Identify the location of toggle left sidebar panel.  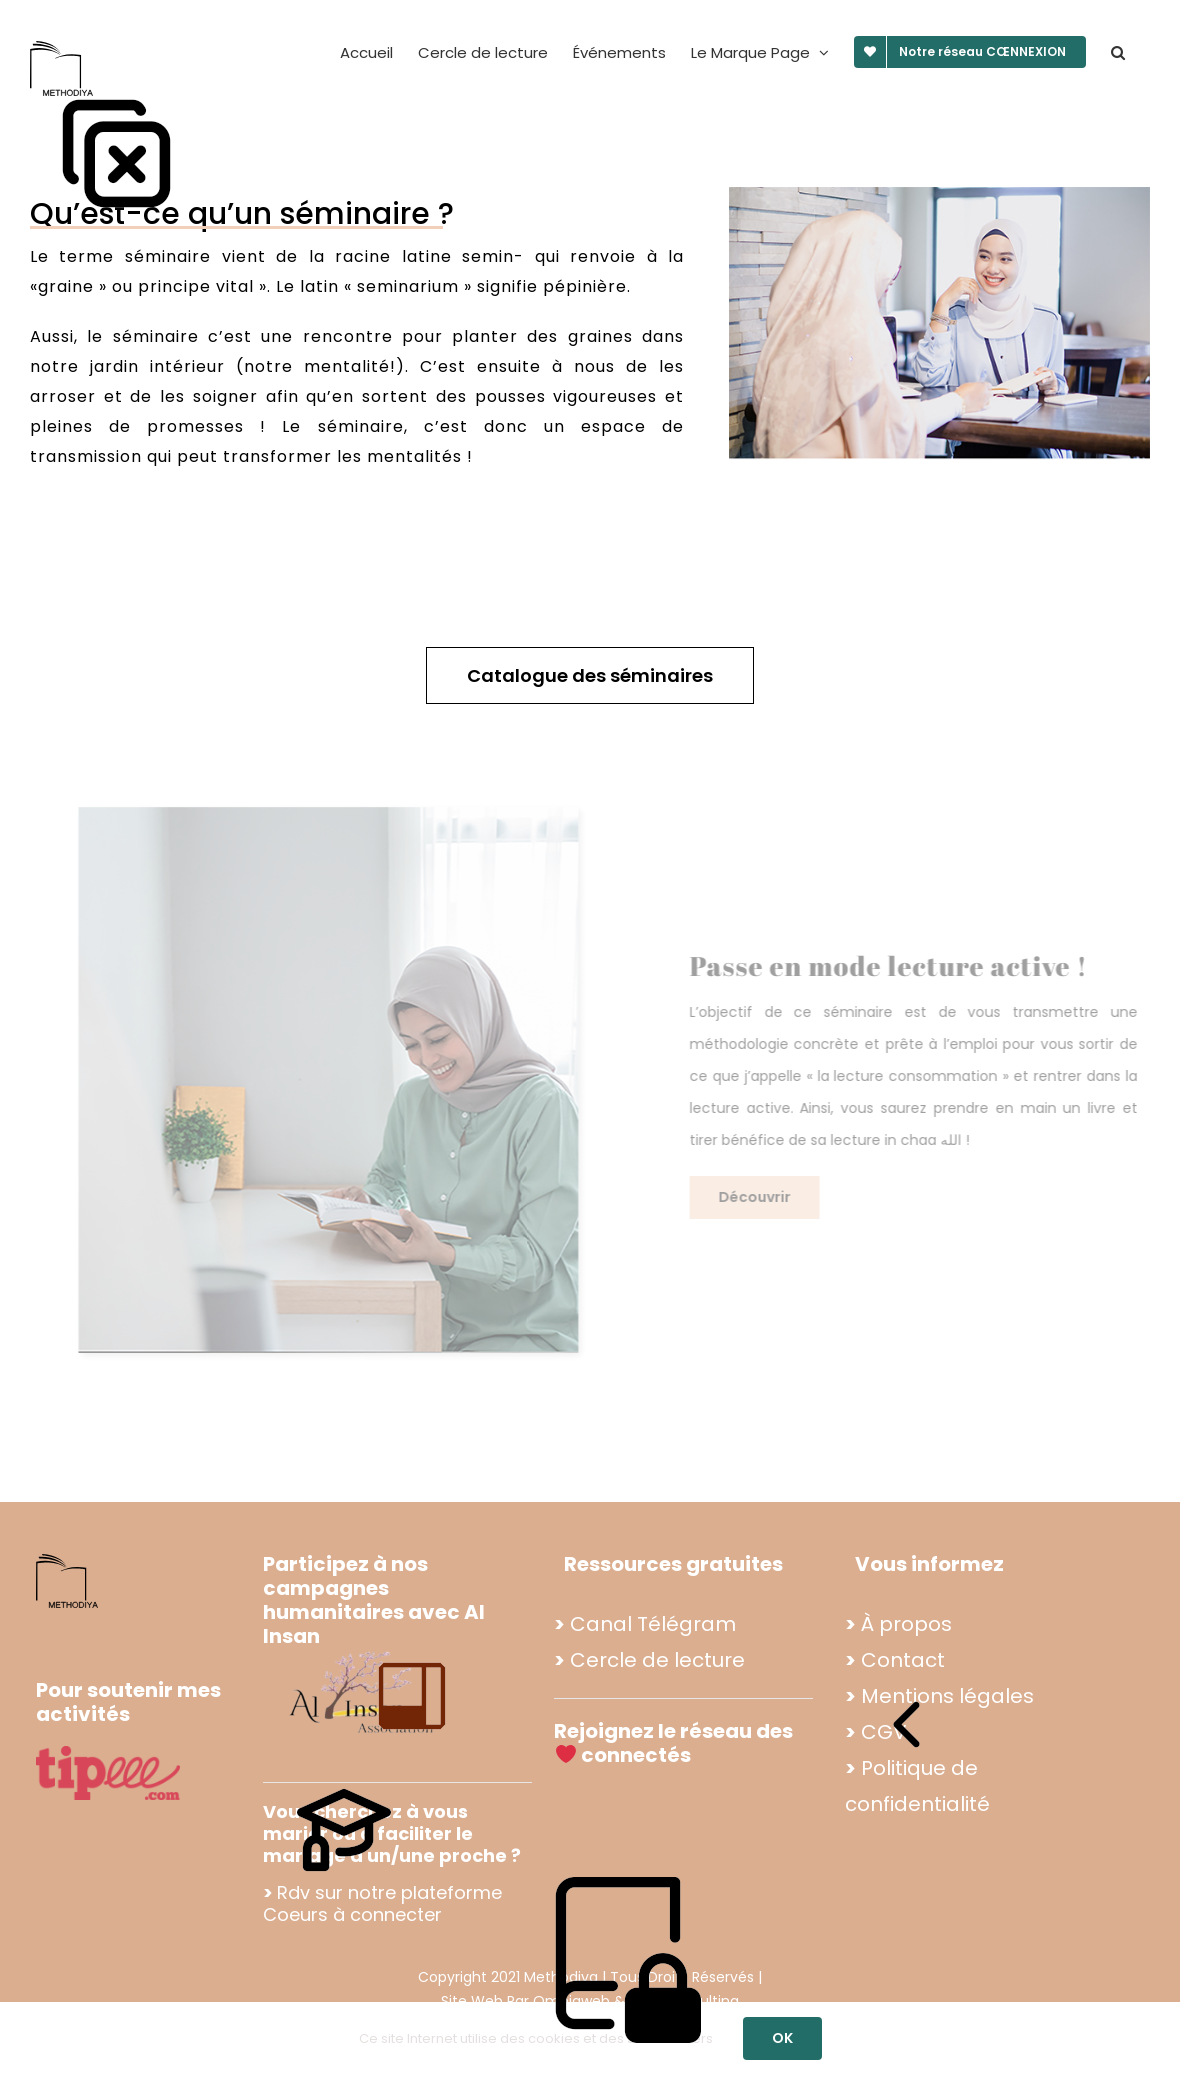
(412, 1696).